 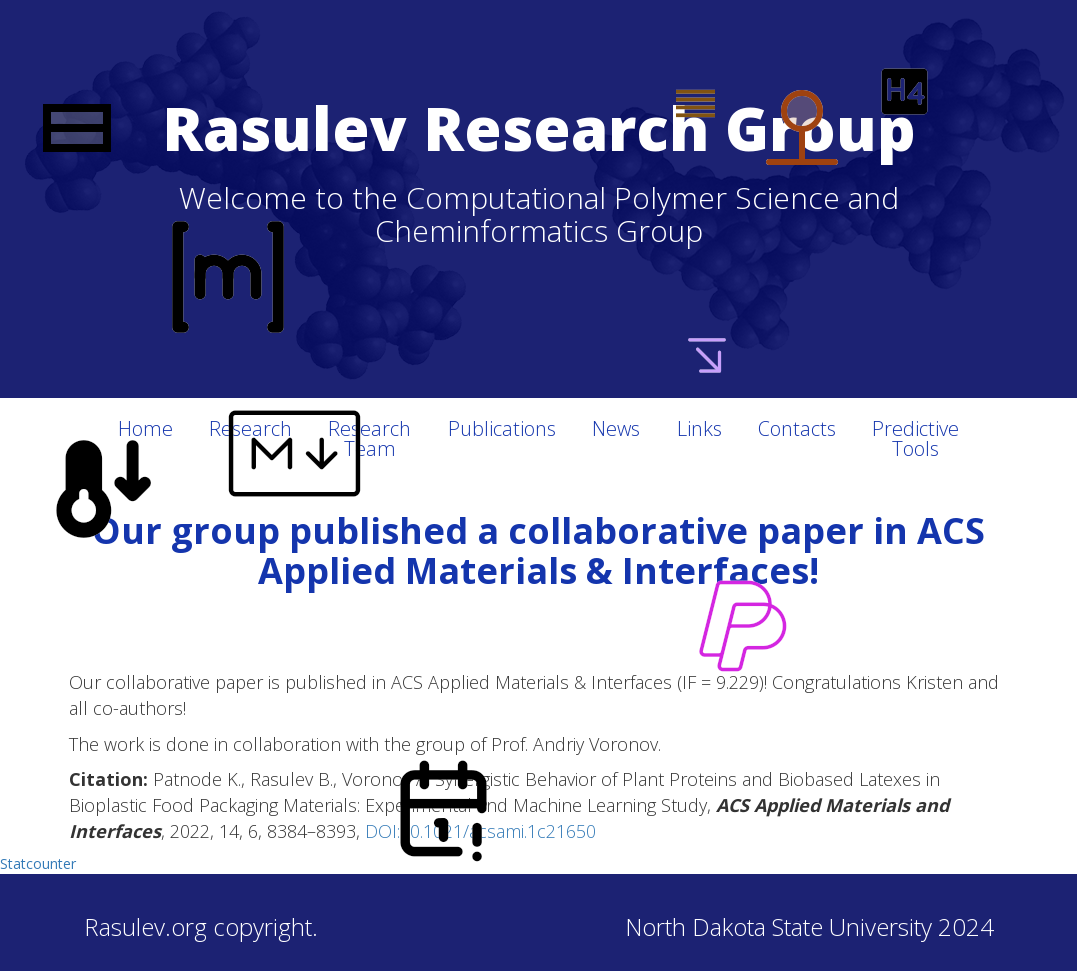 What do you see at coordinates (102, 489) in the screenshot?
I see `decrease temperature setting` at bounding box center [102, 489].